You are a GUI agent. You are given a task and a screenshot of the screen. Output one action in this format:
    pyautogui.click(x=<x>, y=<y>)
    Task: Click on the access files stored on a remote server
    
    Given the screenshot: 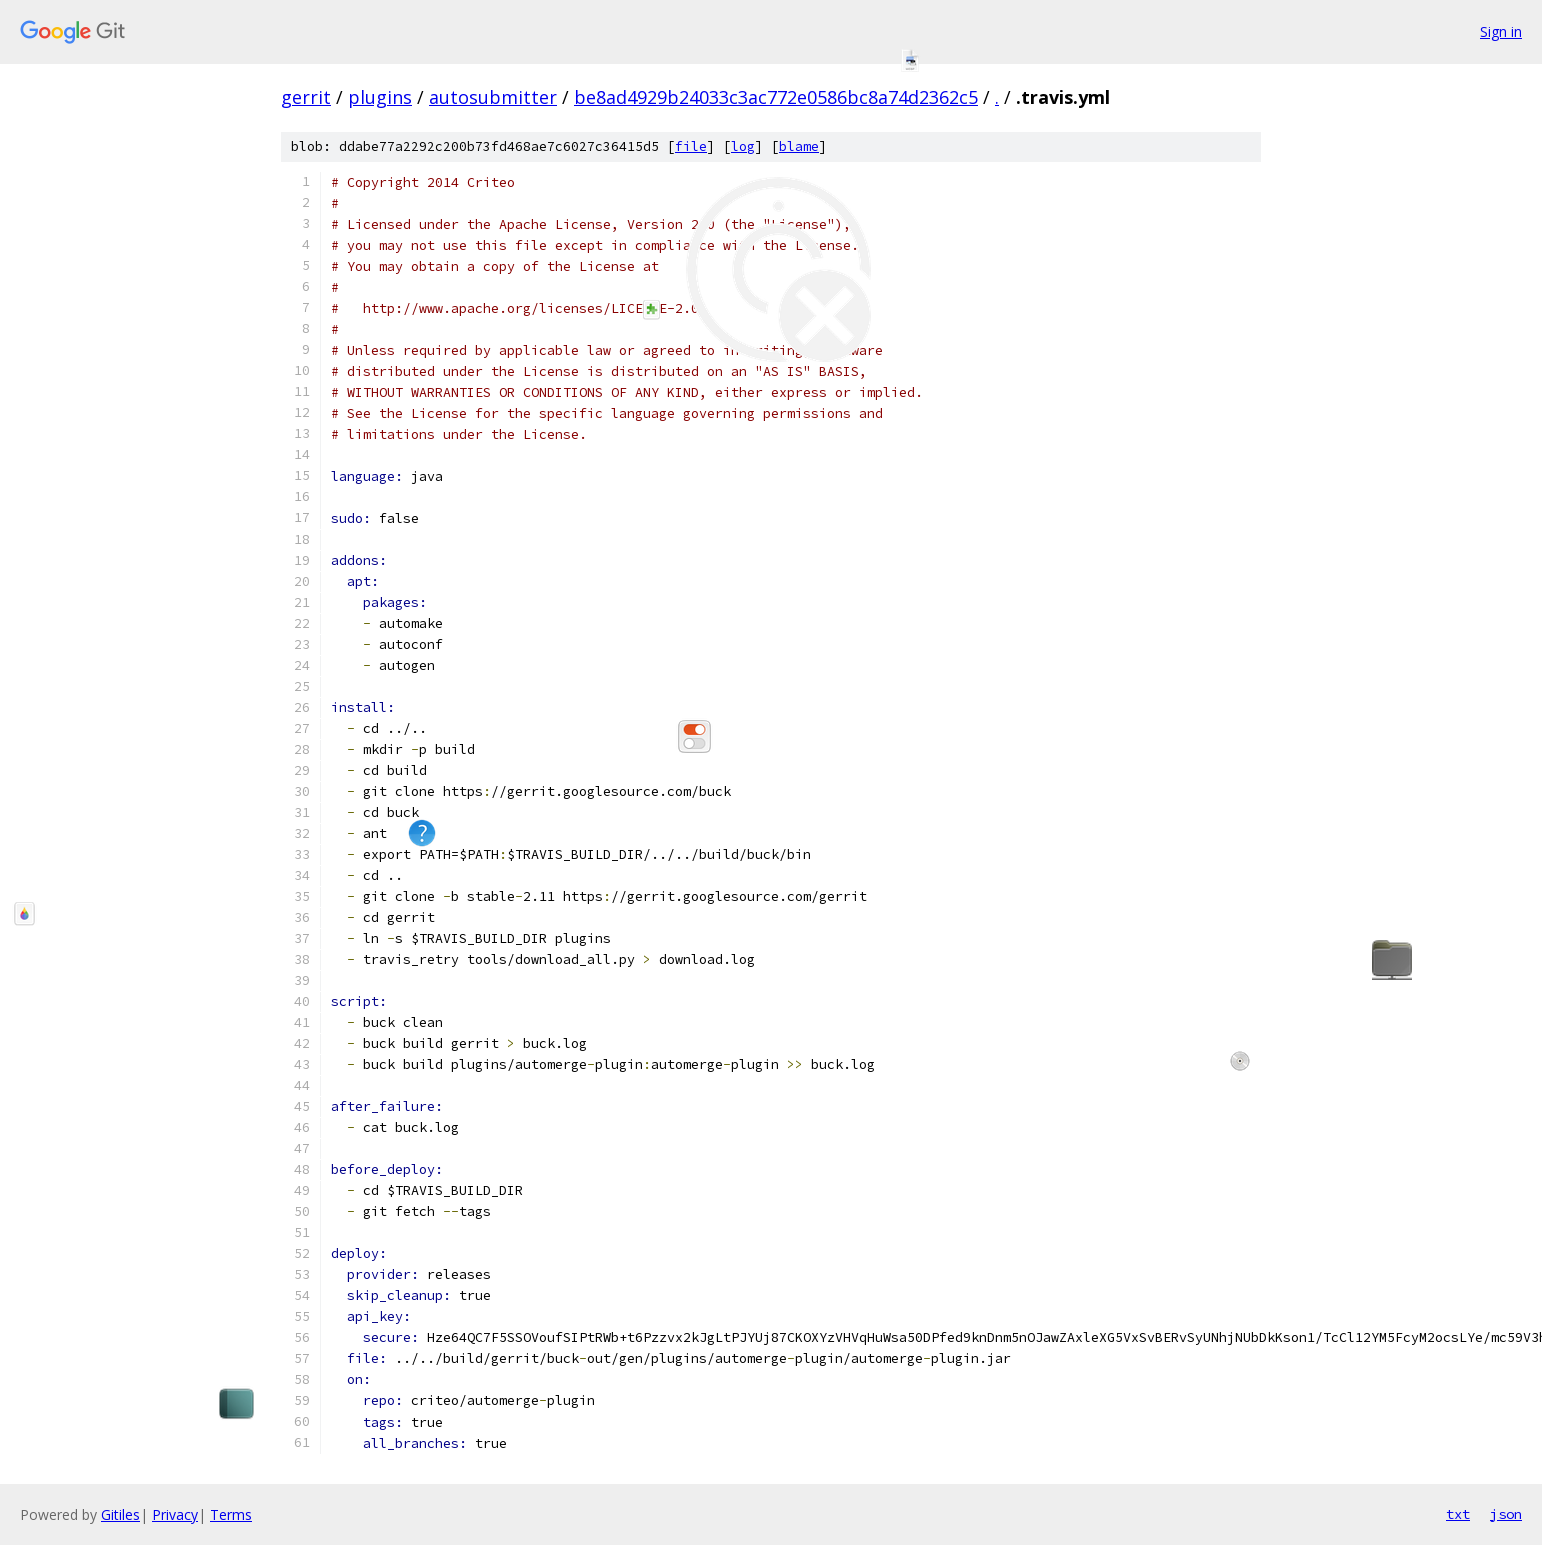 What is the action you would take?
    pyautogui.click(x=1392, y=960)
    